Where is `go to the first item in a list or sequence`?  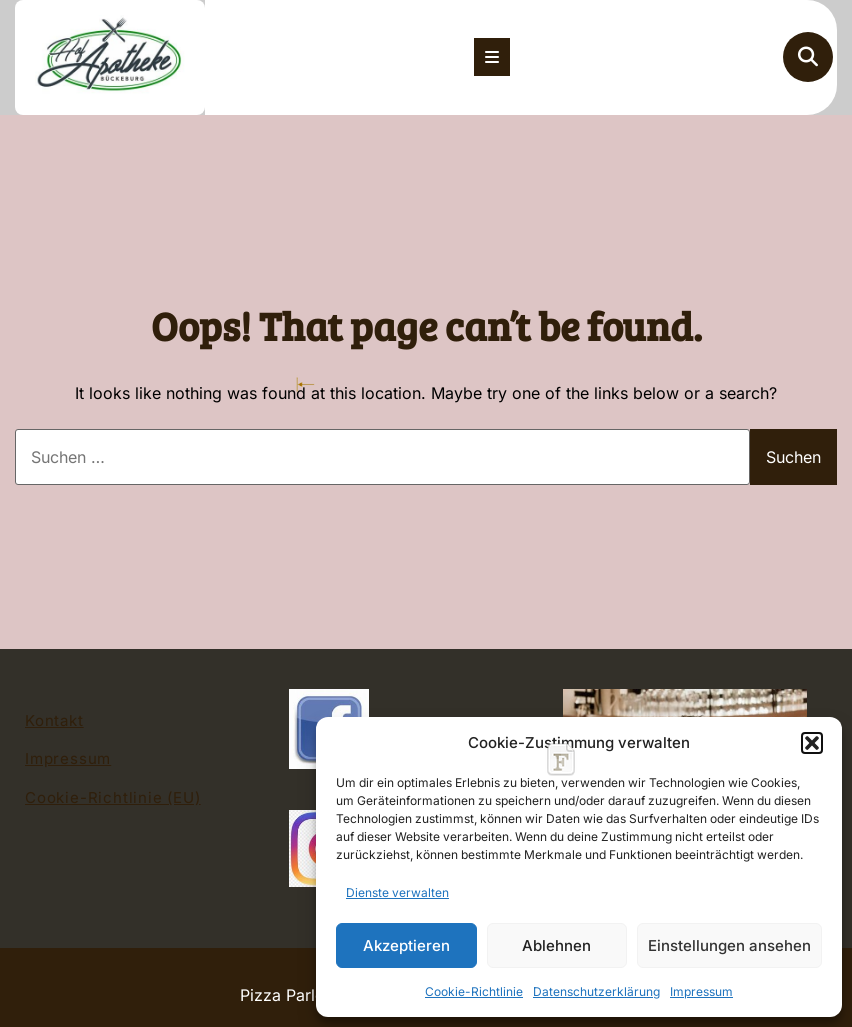 go to the first item in a list or sequence is located at coordinates (305, 384).